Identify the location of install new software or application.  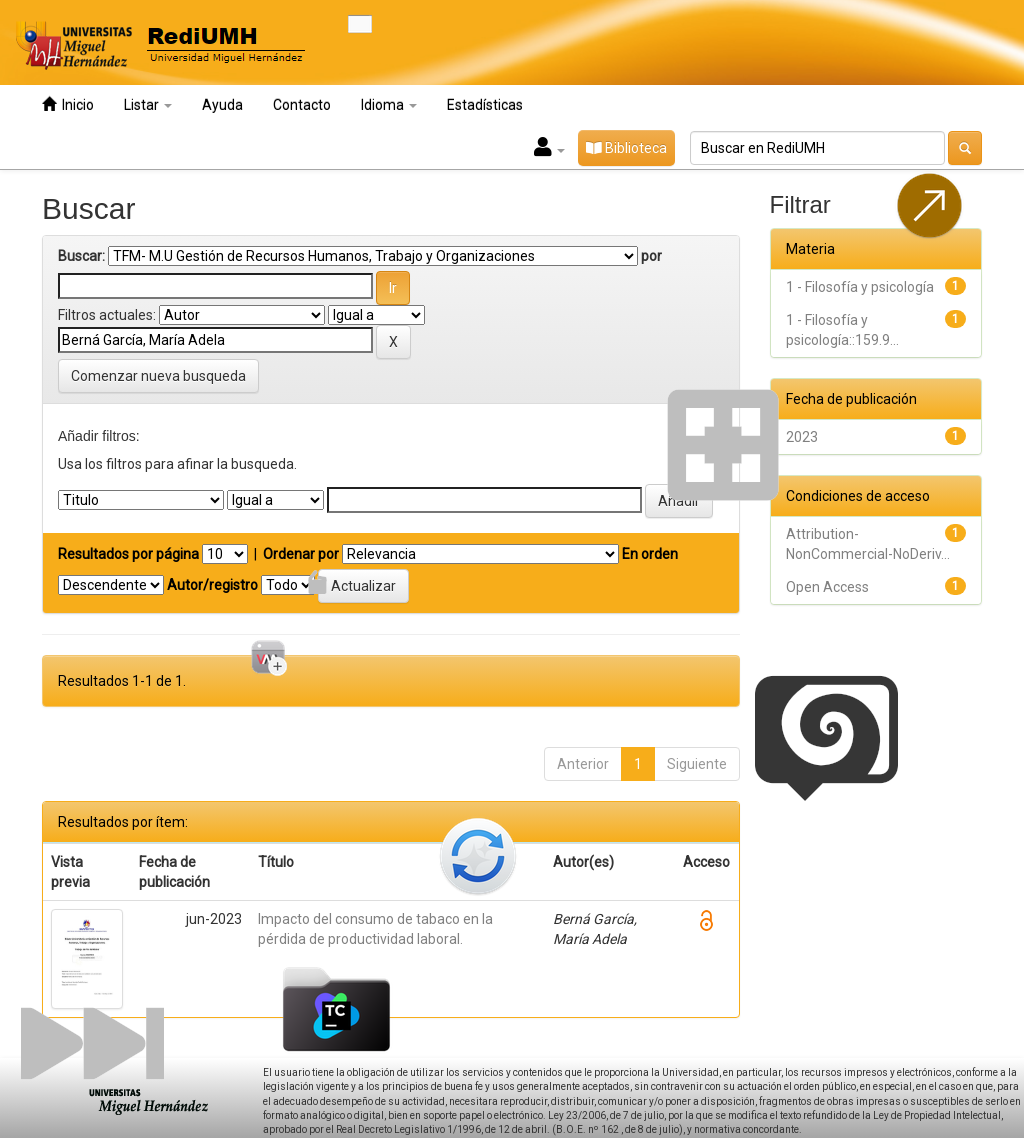
(317, 579).